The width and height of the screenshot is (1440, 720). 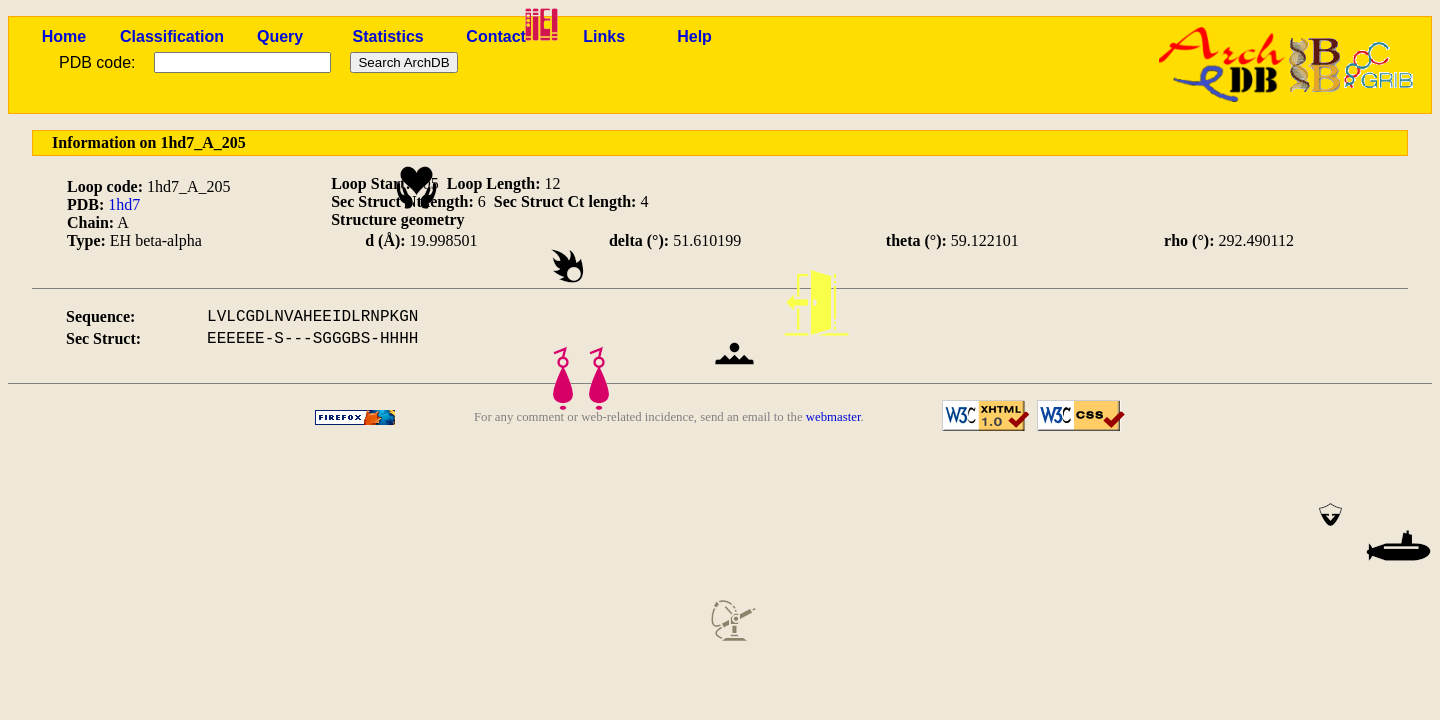 What do you see at coordinates (541, 24) in the screenshot?
I see `access your library or book collection` at bounding box center [541, 24].